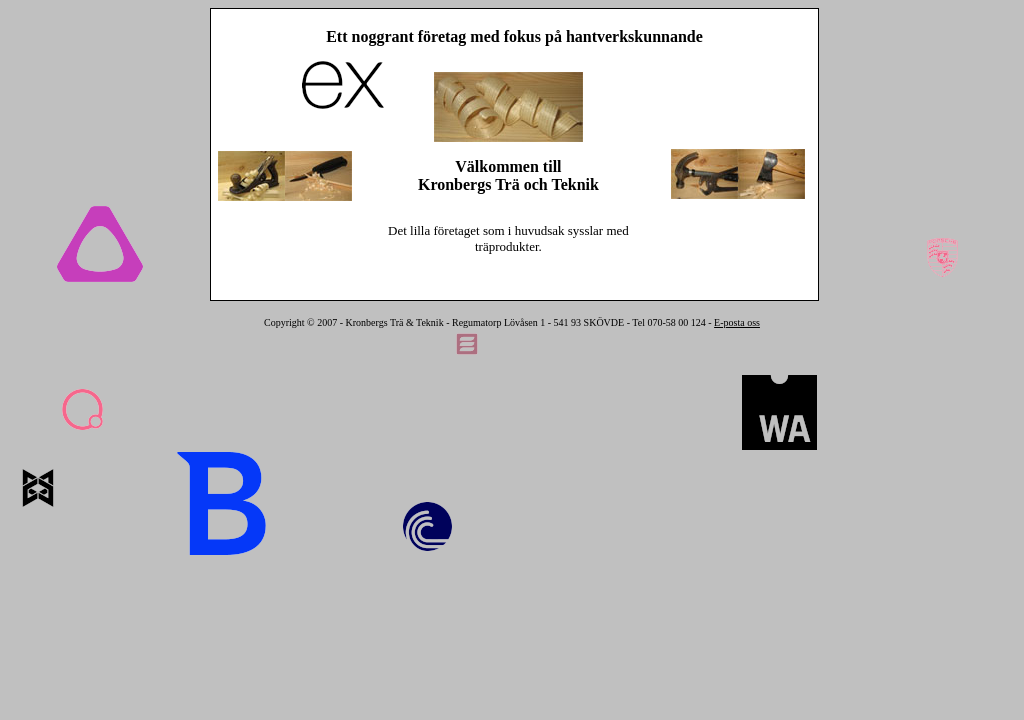 The height and width of the screenshot is (720, 1024). Describe the element at coordinates (221, 503) in the screenshot. I see `bitdefender antivirus app` at that location.